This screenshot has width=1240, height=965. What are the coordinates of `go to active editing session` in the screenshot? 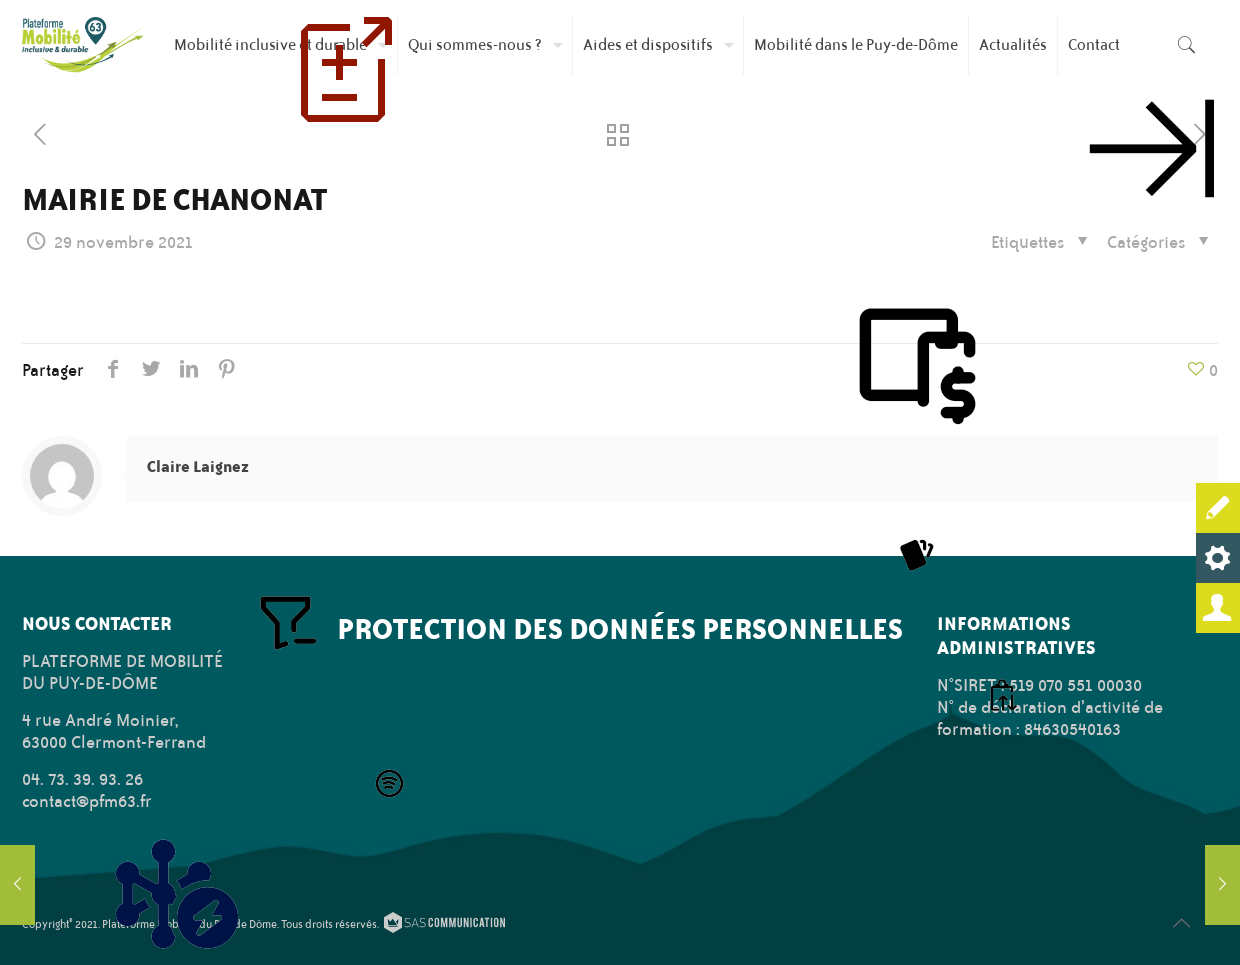 It's located at (343, 73).